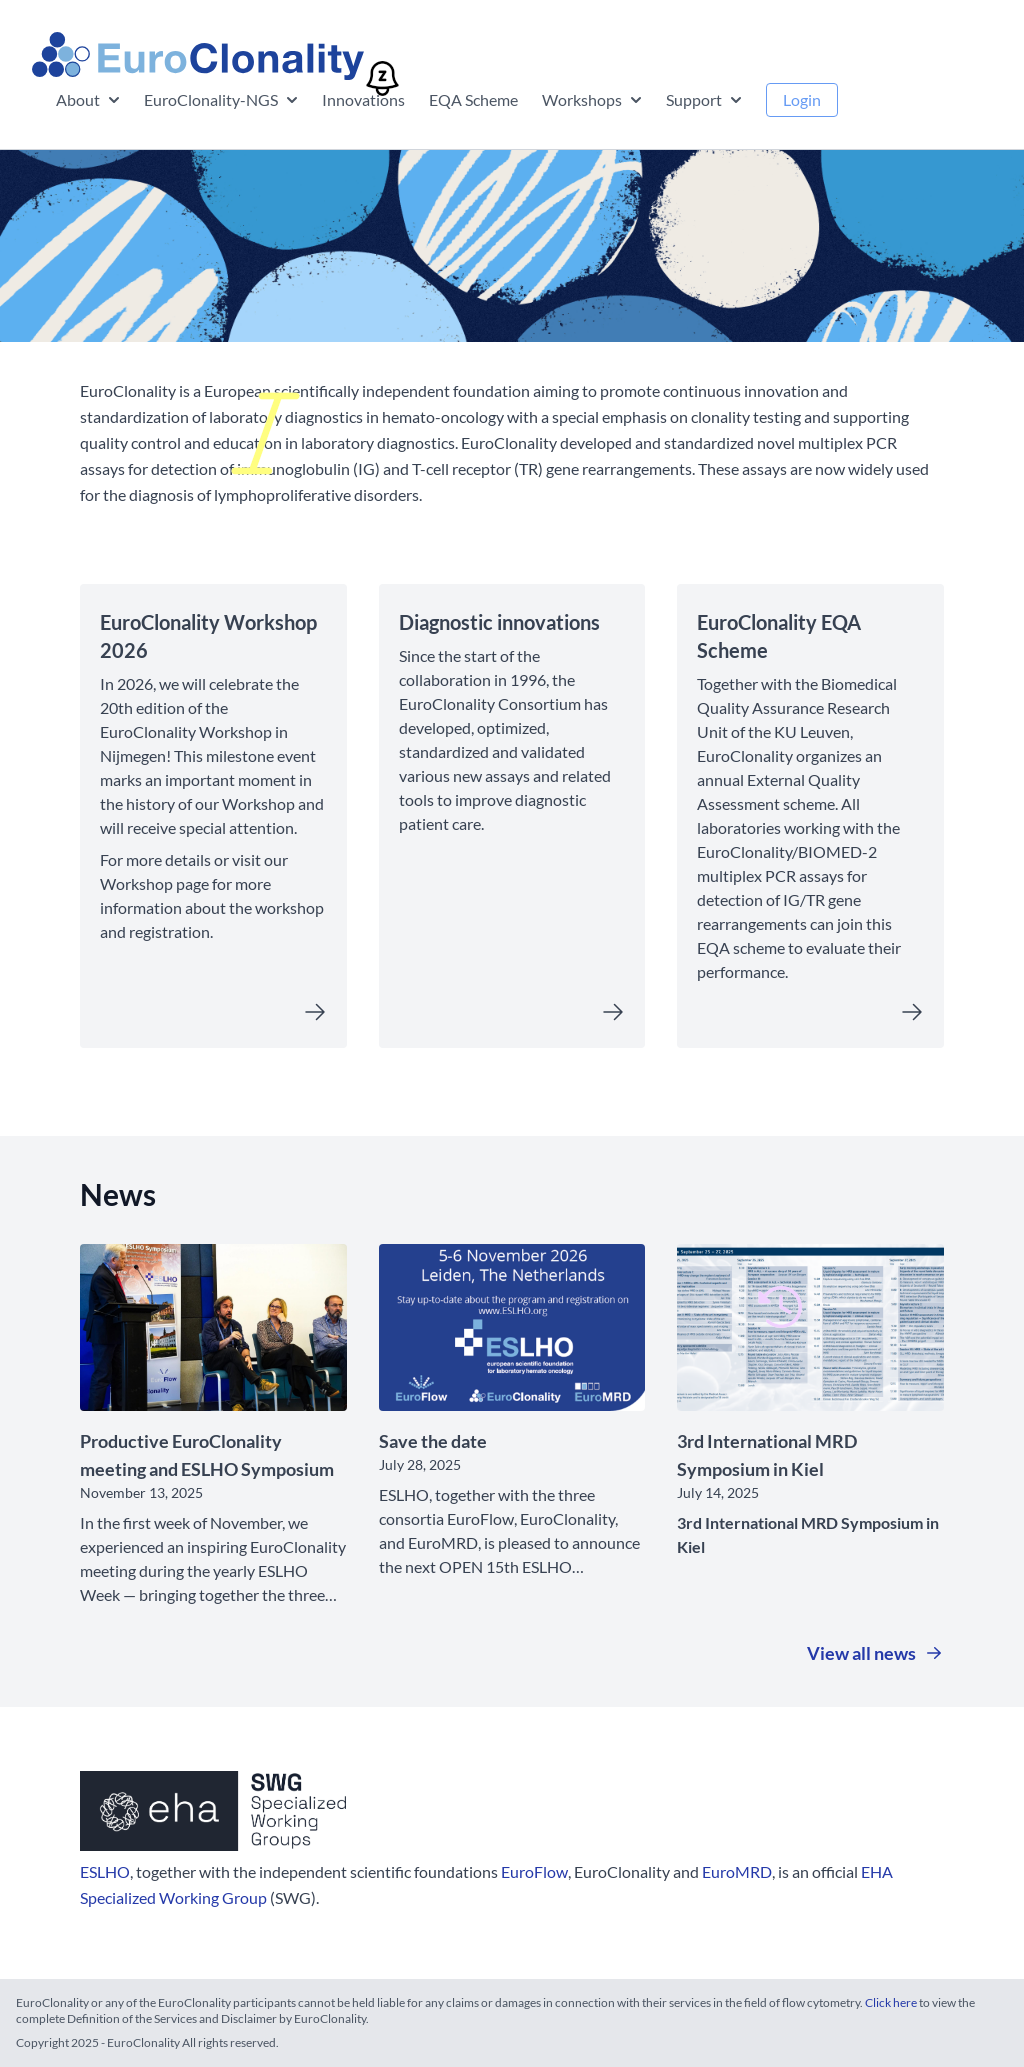 This screenshot has height=2067, width=1024. I want to click on view history or recent activity, so click(781, 1307).